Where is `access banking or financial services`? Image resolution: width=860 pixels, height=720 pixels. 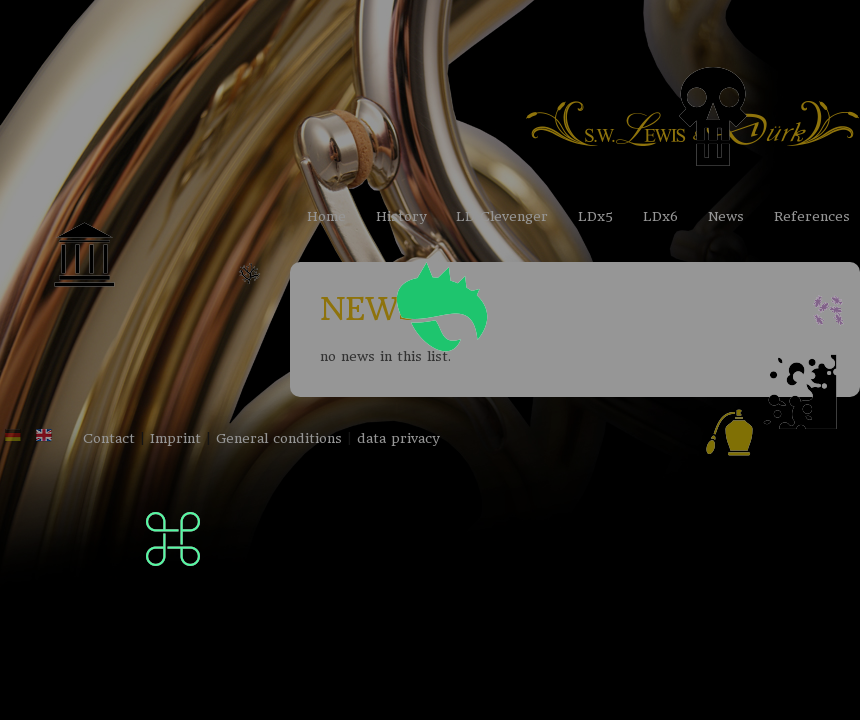
access banking or financial services is located at coordinates (84, 254).